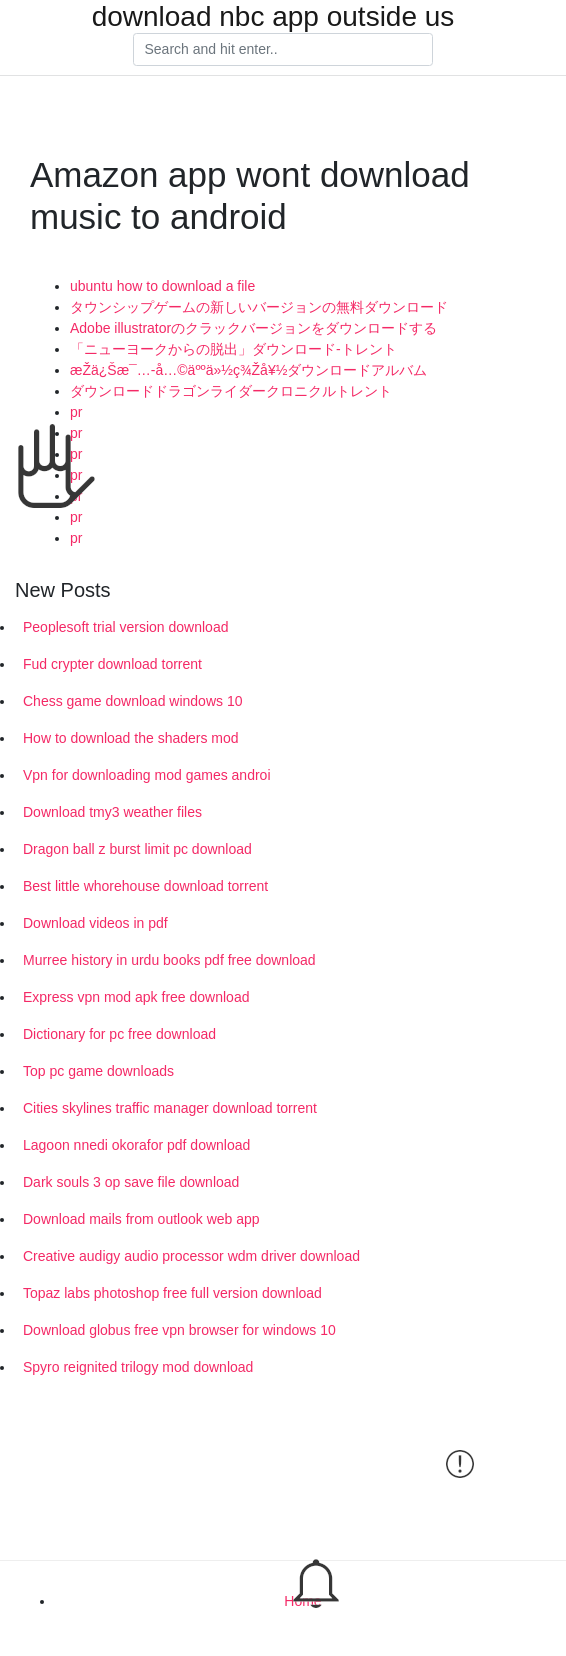 The width and height of the screenshot is (566, 1656). Describe the element at coordinates (55, 466) in the screenshot. I see `access privacy settings` at that location.